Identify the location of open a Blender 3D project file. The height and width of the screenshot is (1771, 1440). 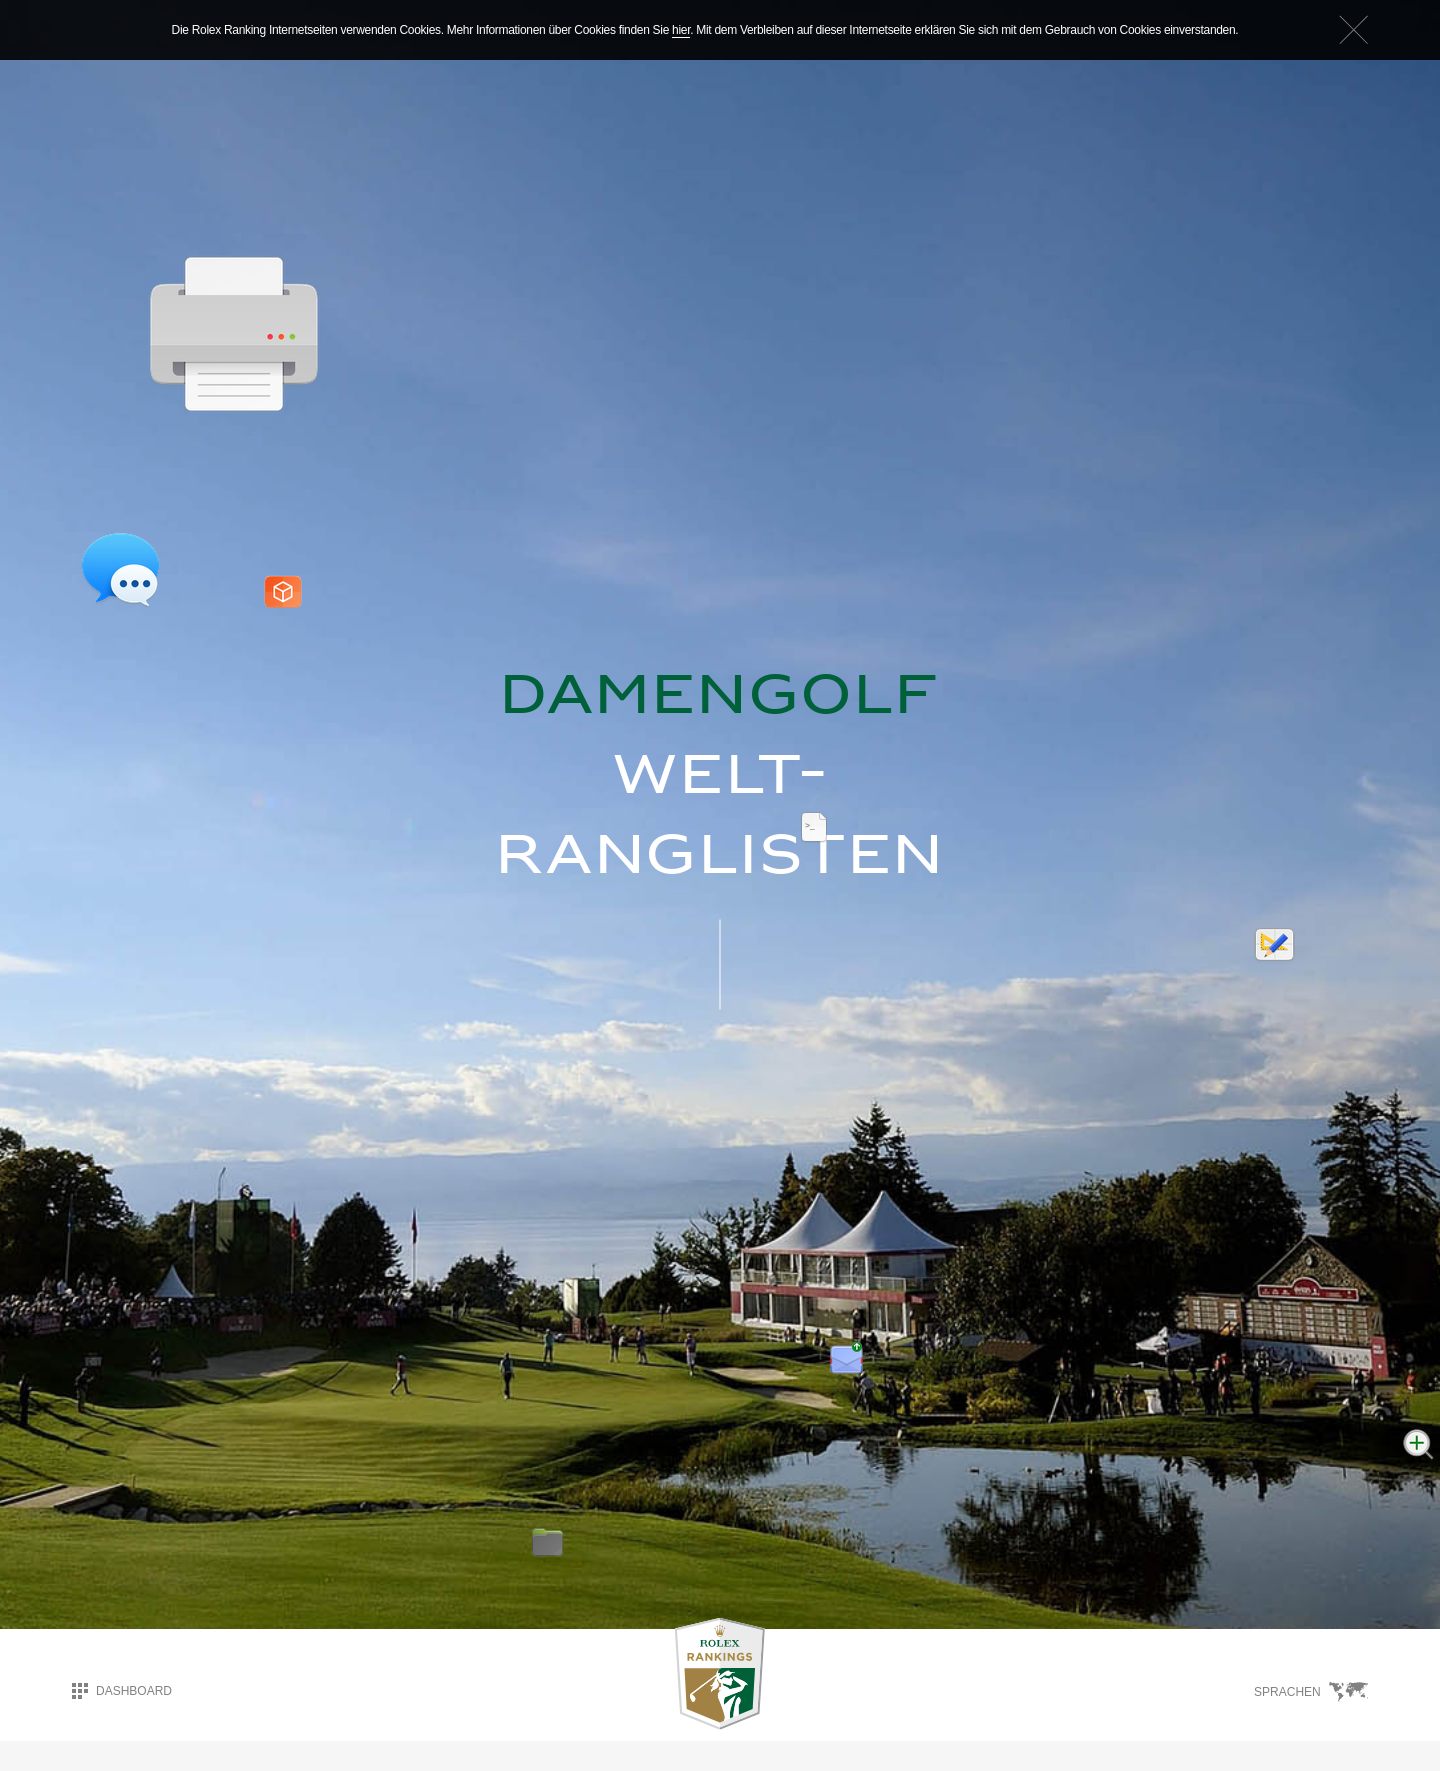
(283, 591).